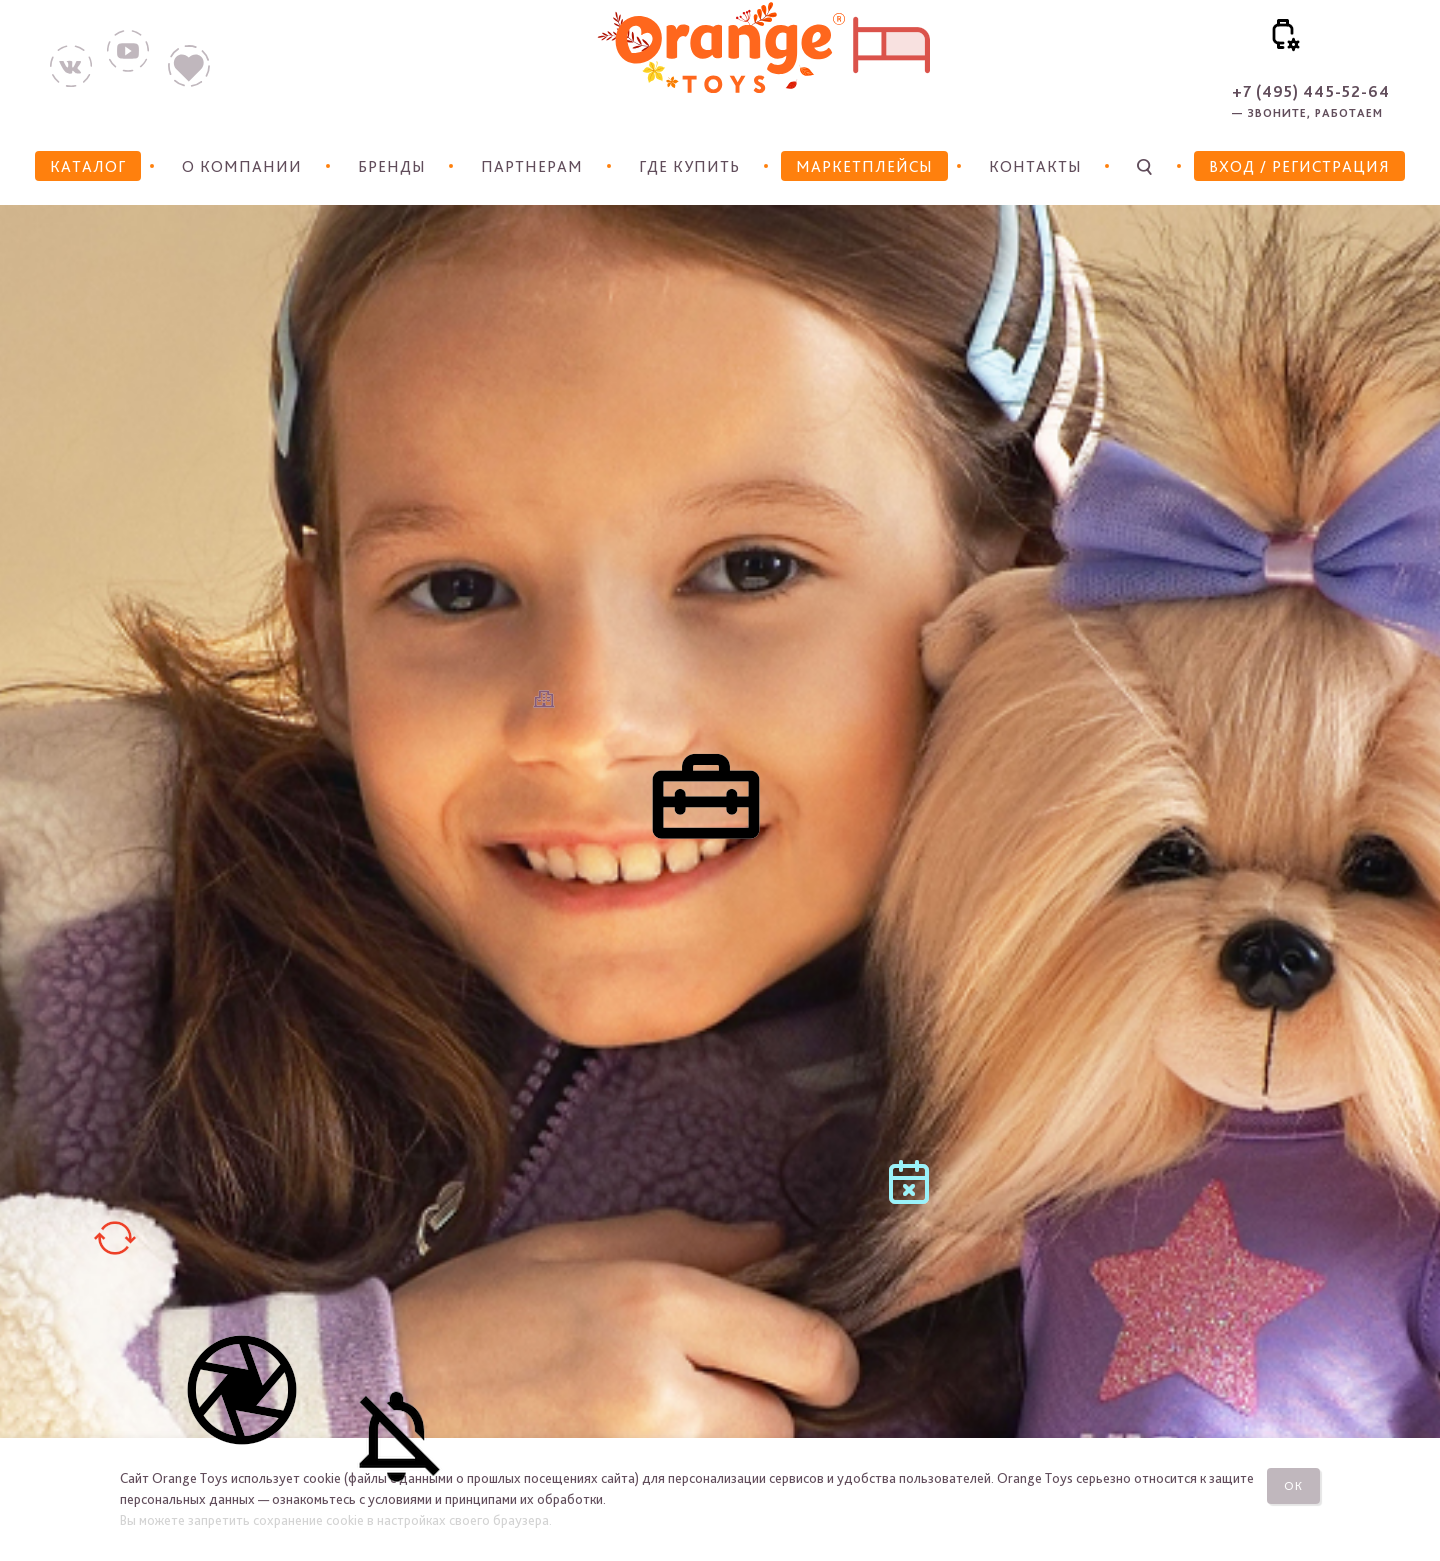 This screenshot has height=1561, width=1440. I want to click on mute notifications, so click(396, 1435).